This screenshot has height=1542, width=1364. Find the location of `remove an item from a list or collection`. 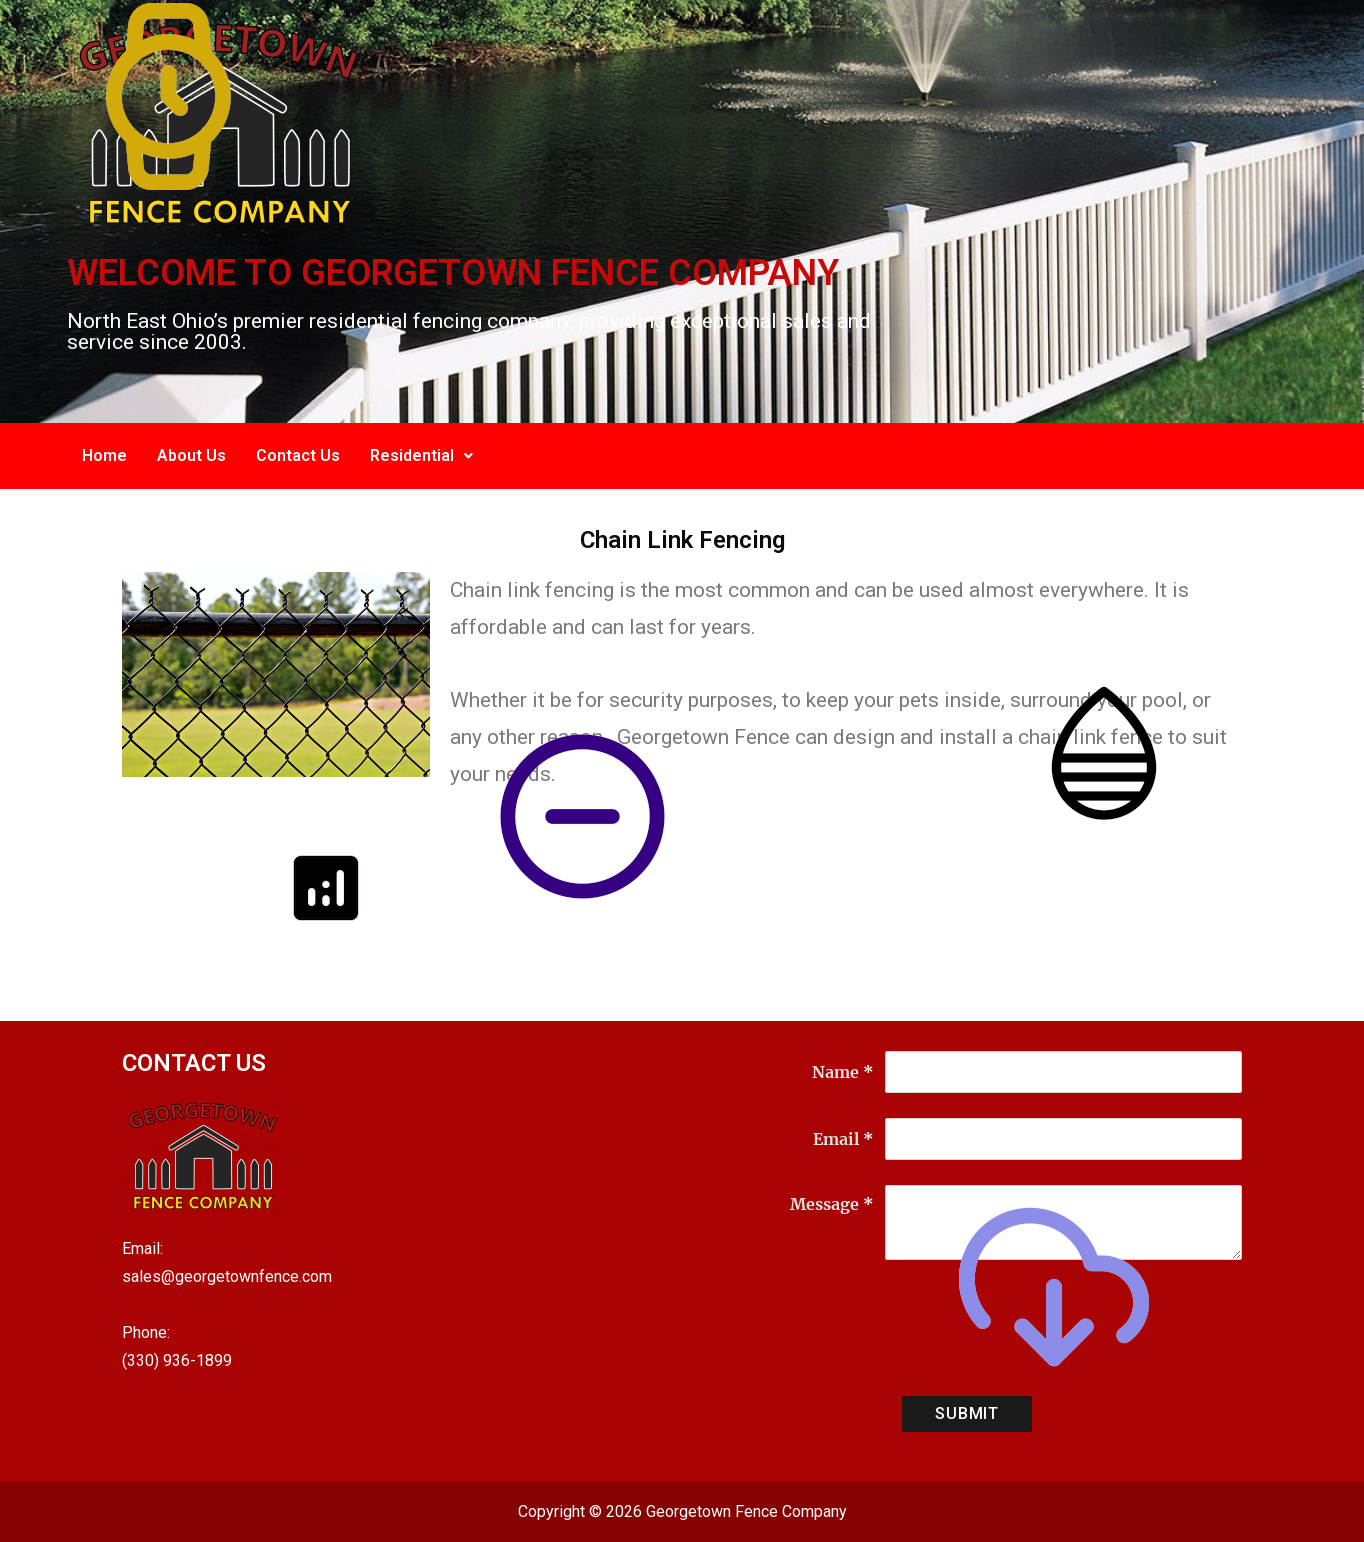

remove an item from a list or collection is located at coordinates (582, 816).